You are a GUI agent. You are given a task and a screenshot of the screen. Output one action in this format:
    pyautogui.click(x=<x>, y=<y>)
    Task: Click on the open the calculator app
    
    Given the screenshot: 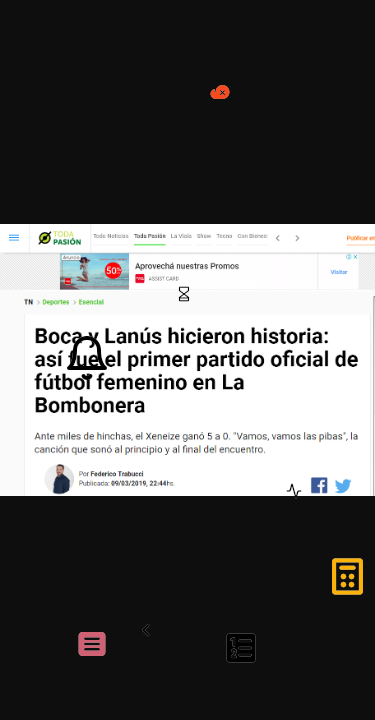 What is the action you would take?
    pyautogui.click(x=347, y=576)
    